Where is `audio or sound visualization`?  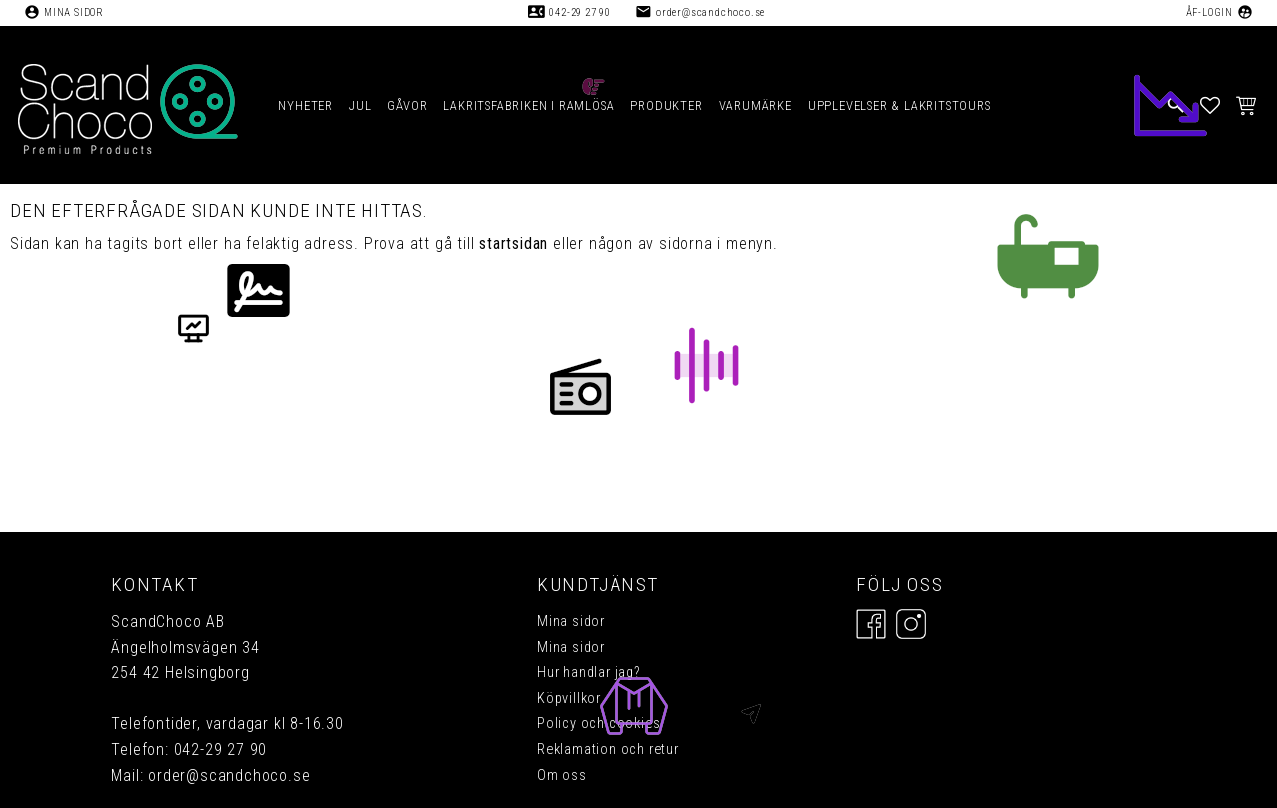 audio or sound visualization is located at coordinates (706, 365).